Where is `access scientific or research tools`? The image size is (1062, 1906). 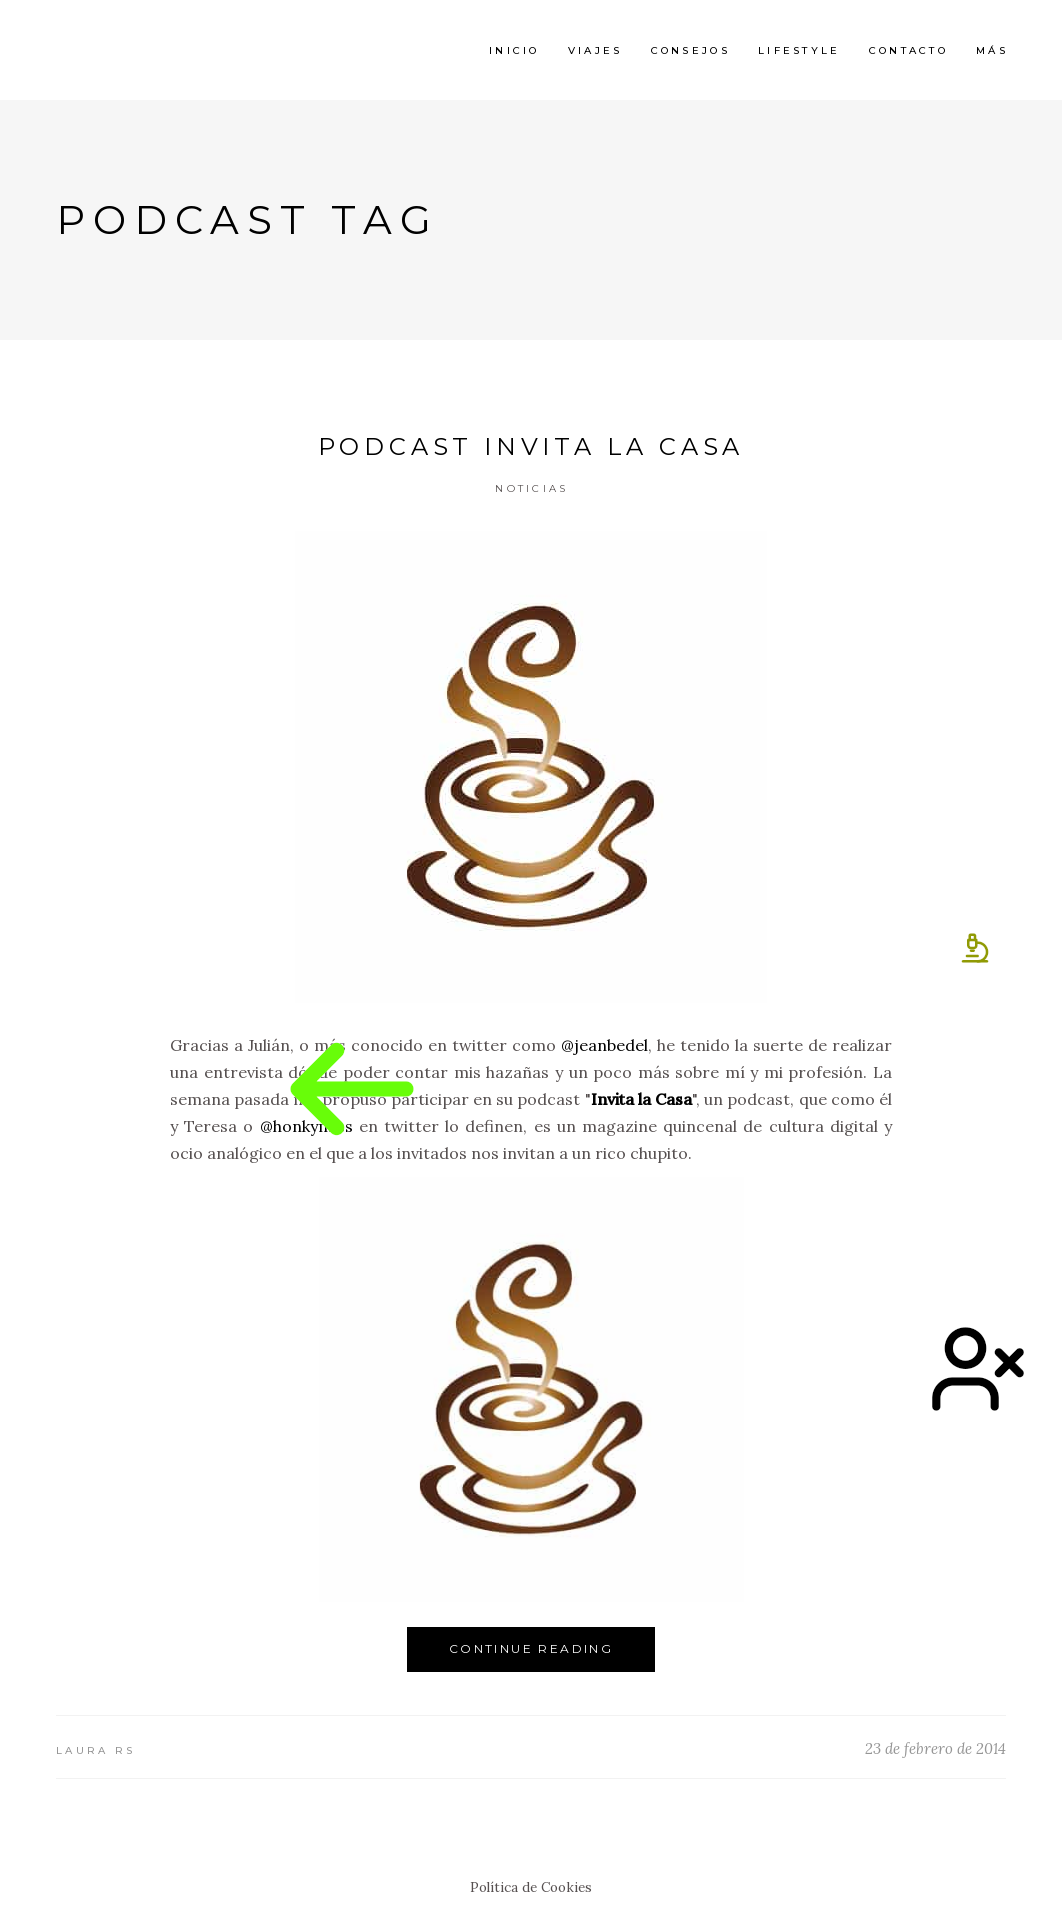 access scientific or research tools is located at coordinates (975, 948).